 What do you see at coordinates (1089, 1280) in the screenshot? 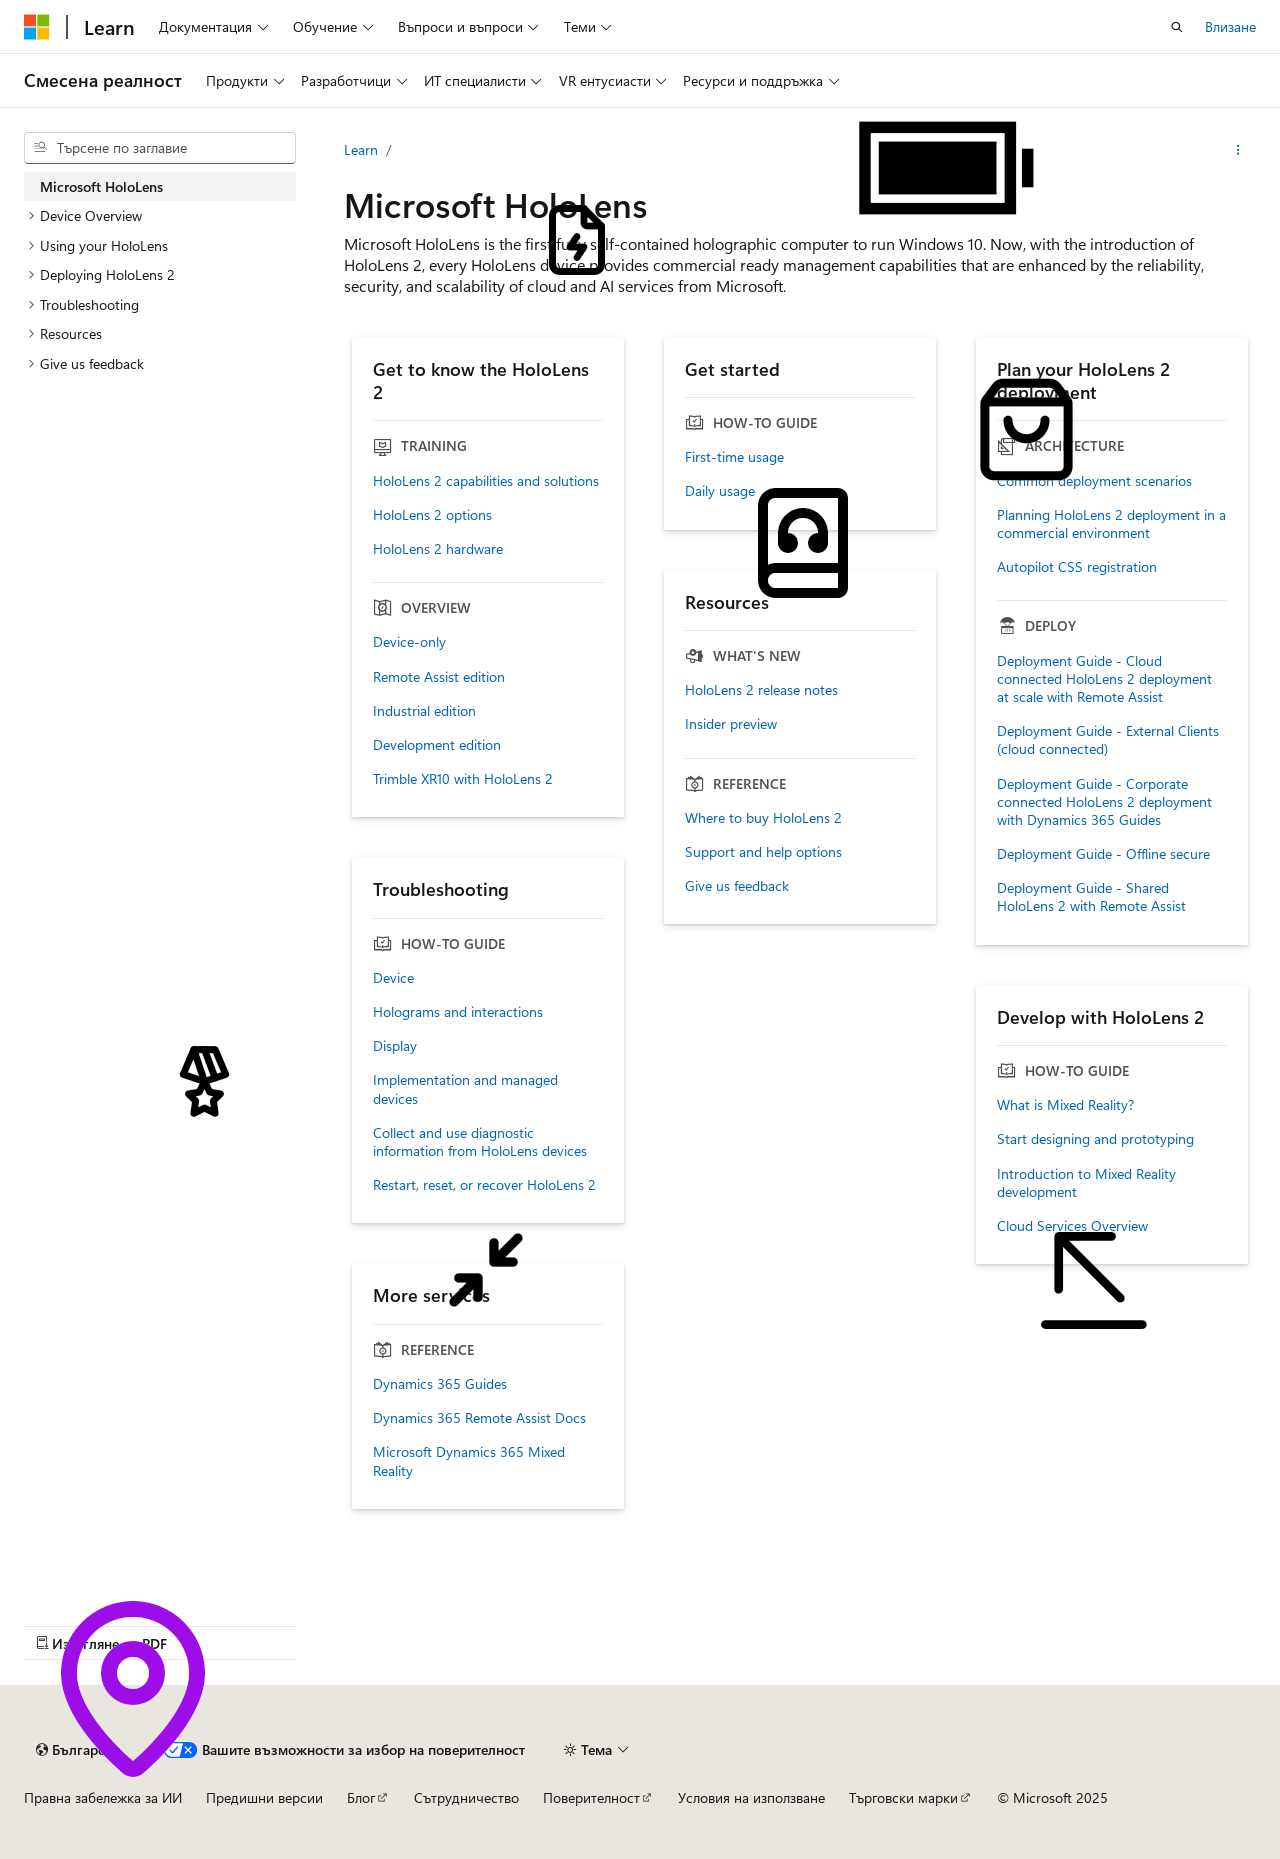
I see `move to top-left corner` at bounding box center [1089, 1280].